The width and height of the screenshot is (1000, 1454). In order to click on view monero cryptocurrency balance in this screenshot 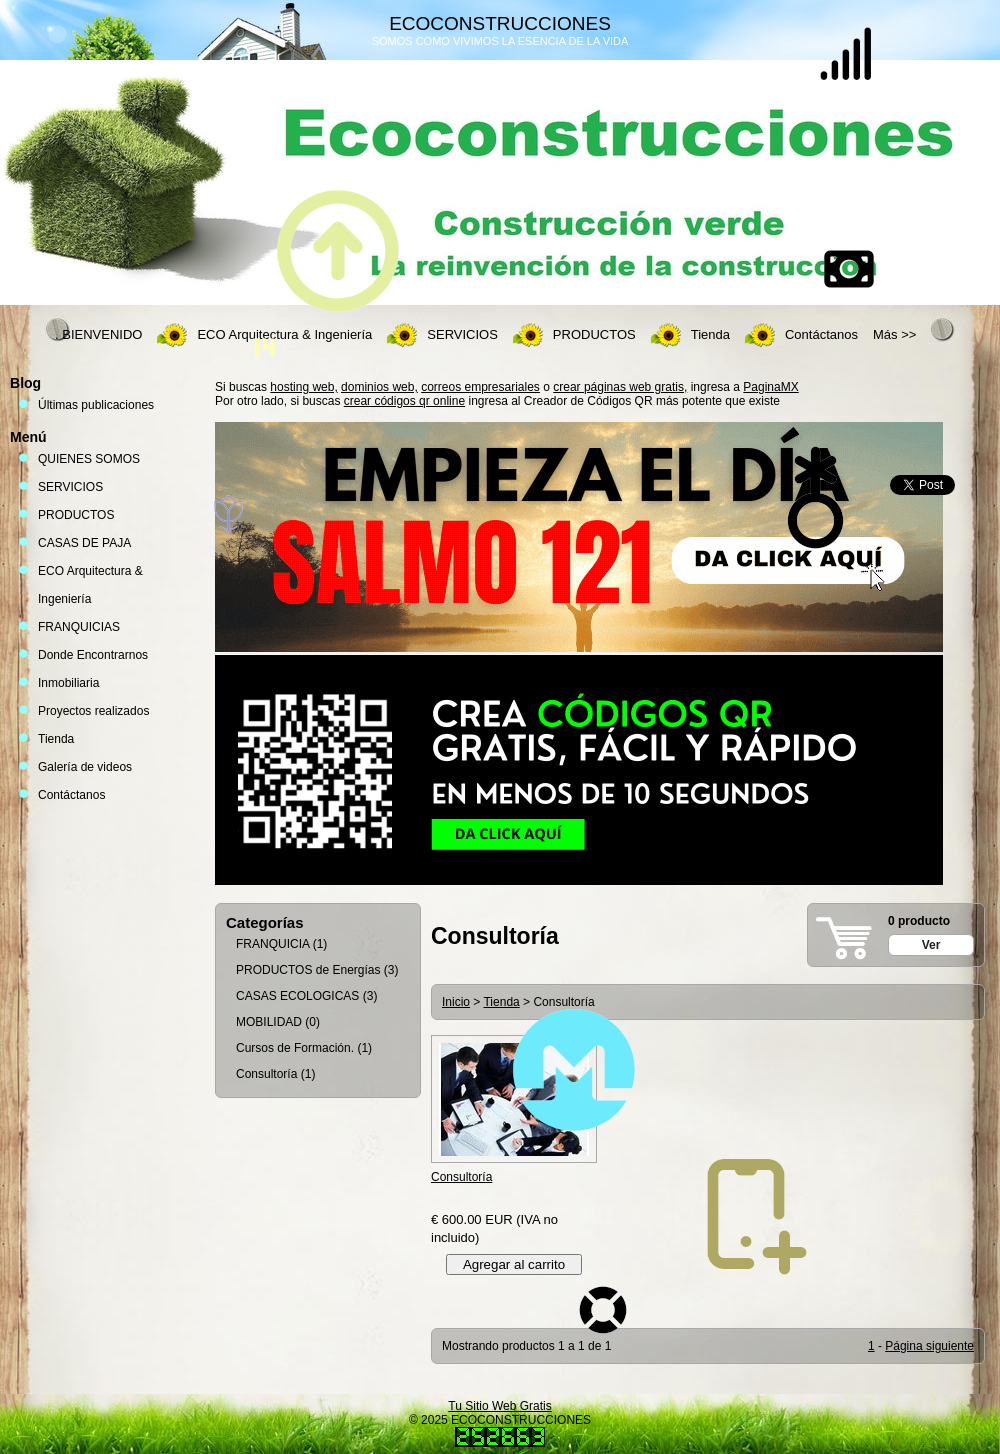, I will do `click(574, 1070)`.